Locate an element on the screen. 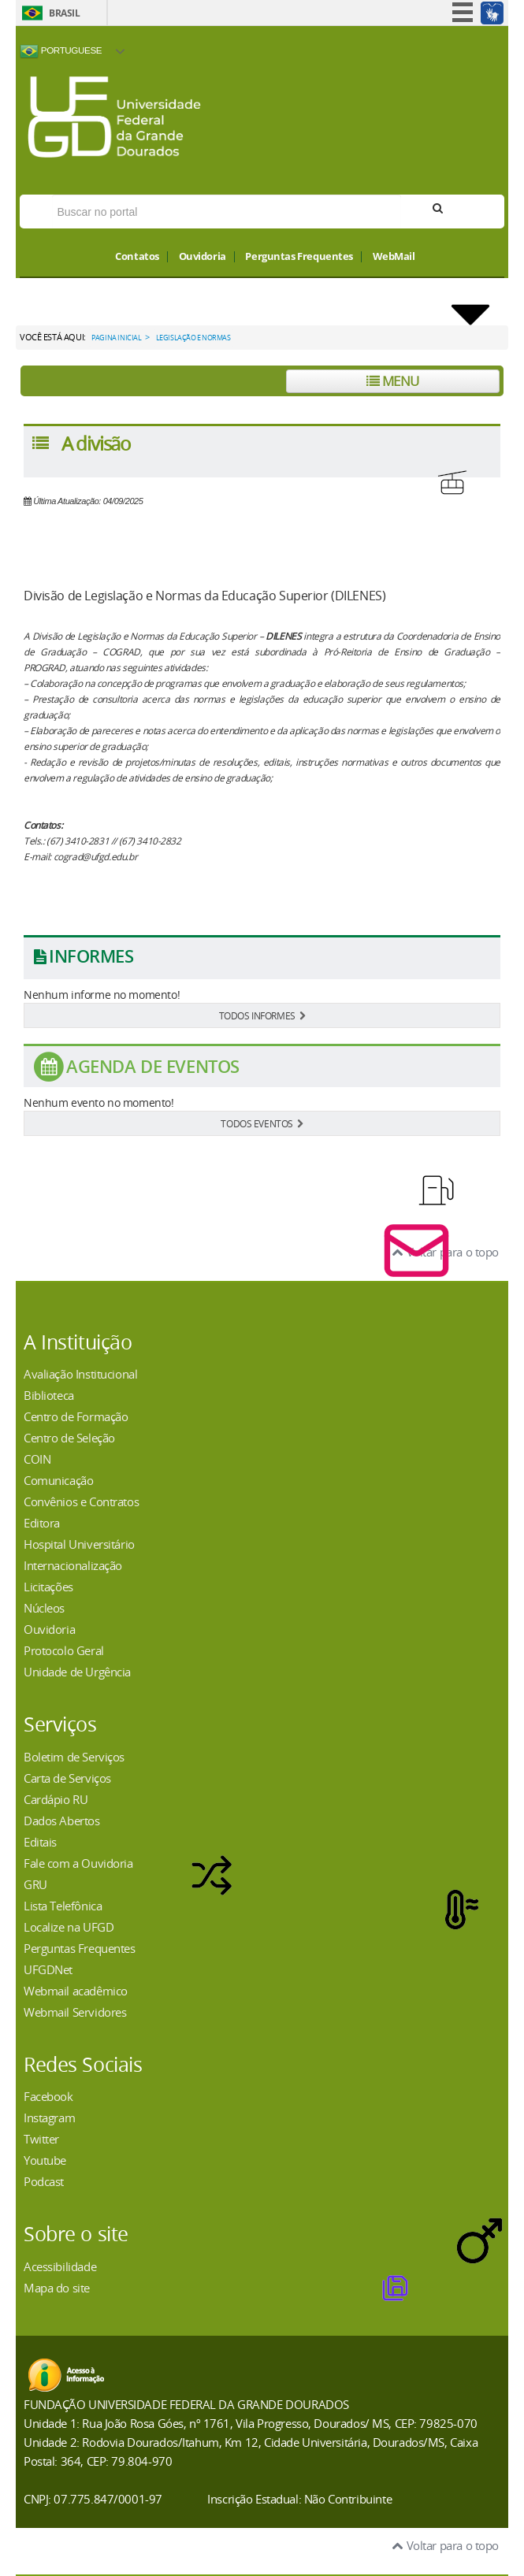  indicates male gender or sex option is located at coordinates (479, 2240).